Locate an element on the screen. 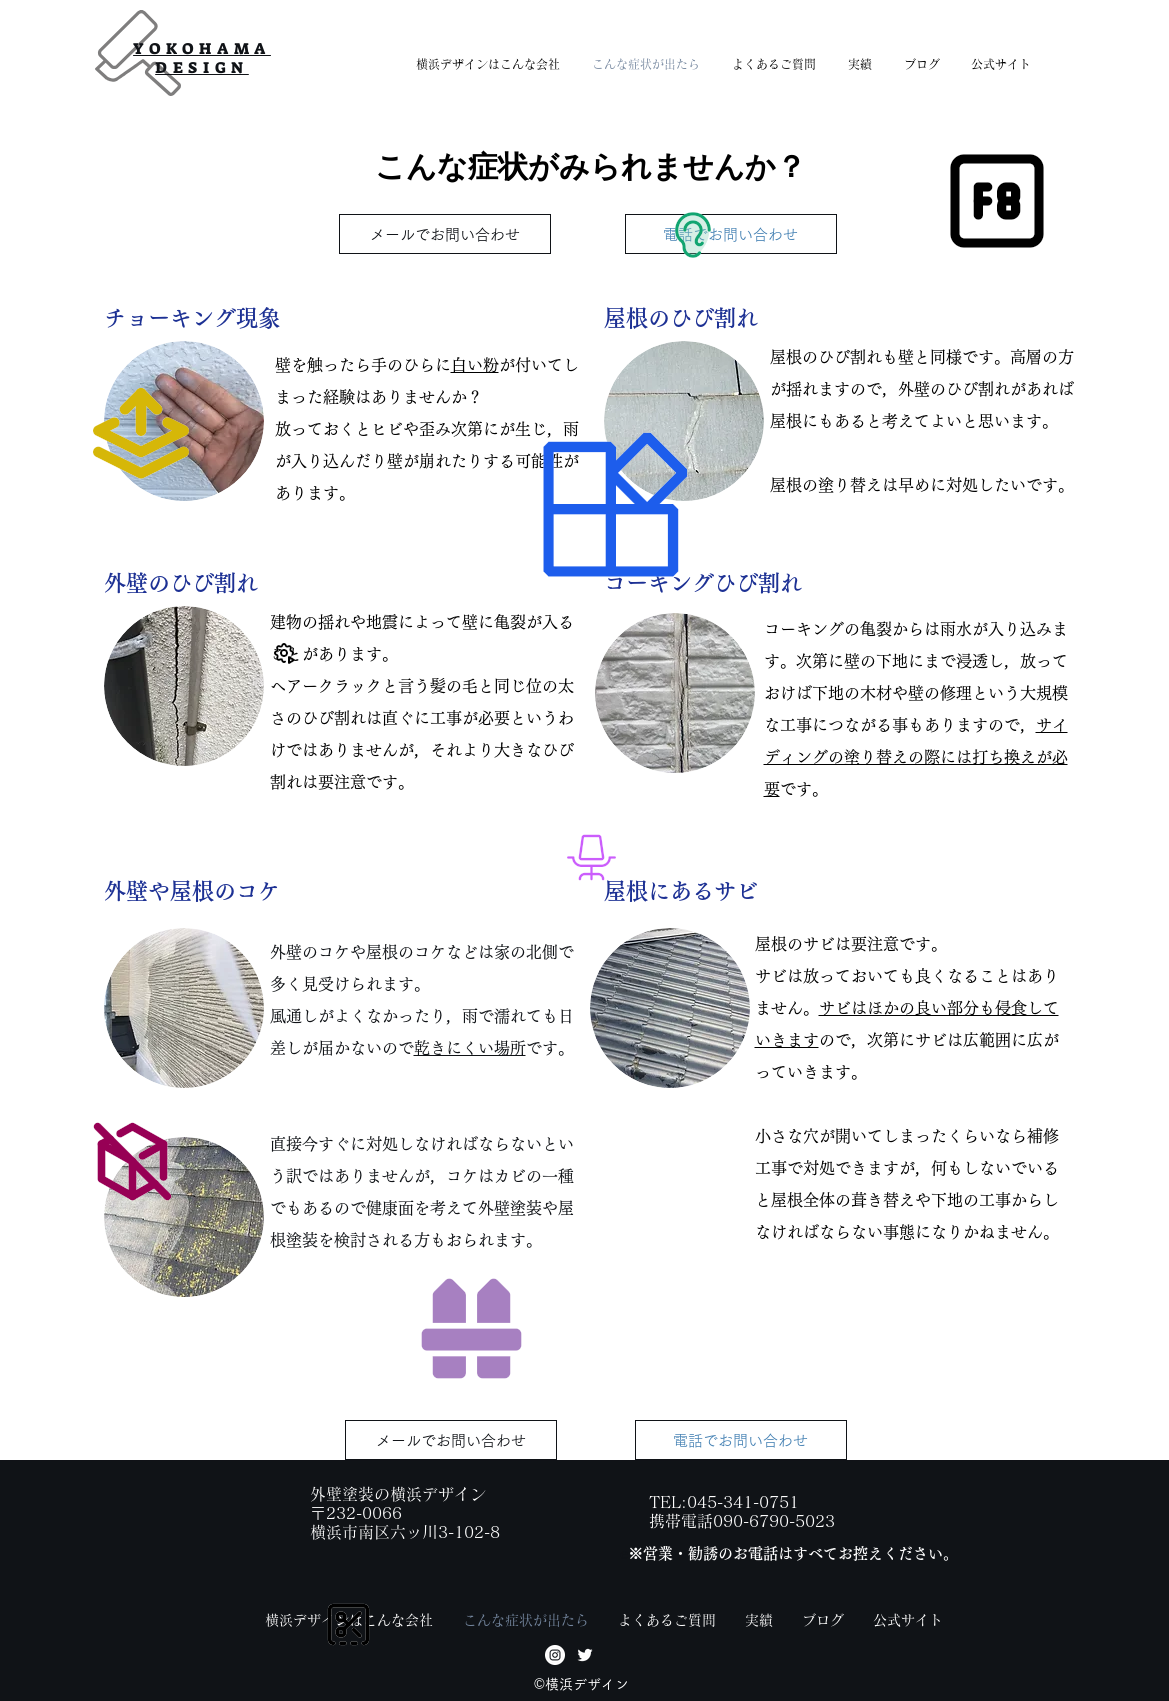 This screenshot has height=1701, width=1169. access automation settings is located at coordinates (284, 653).